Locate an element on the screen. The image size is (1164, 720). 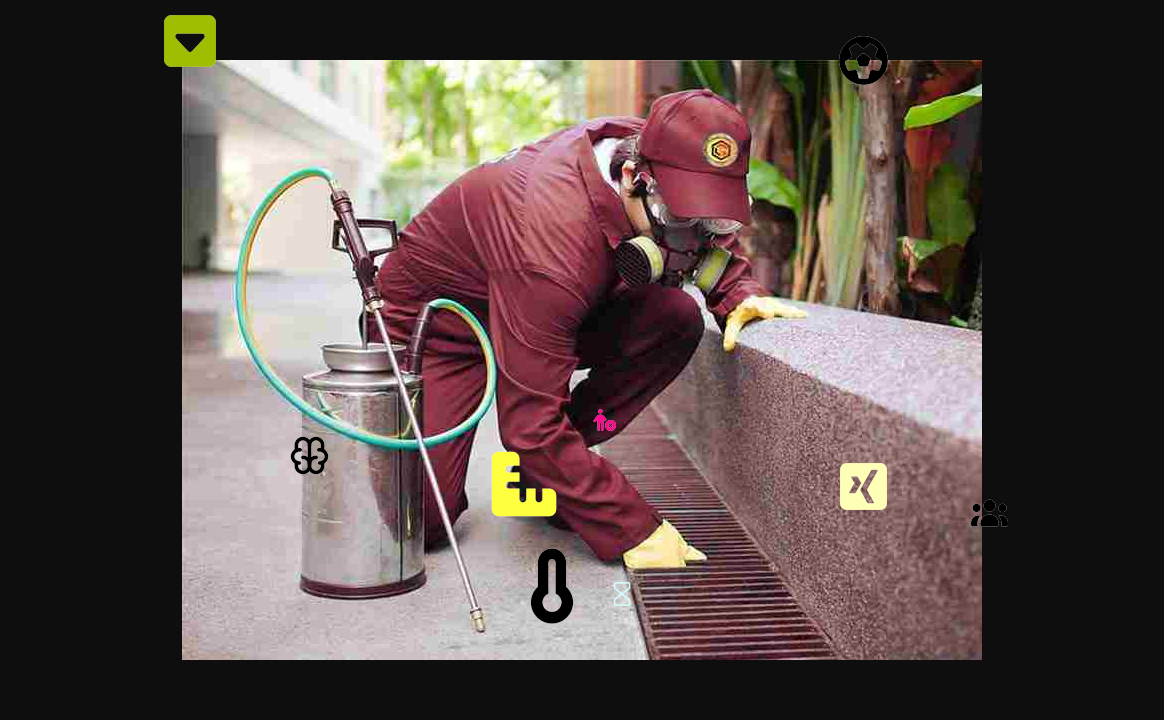
access AI or smart features is located at coordinates (309, 455).